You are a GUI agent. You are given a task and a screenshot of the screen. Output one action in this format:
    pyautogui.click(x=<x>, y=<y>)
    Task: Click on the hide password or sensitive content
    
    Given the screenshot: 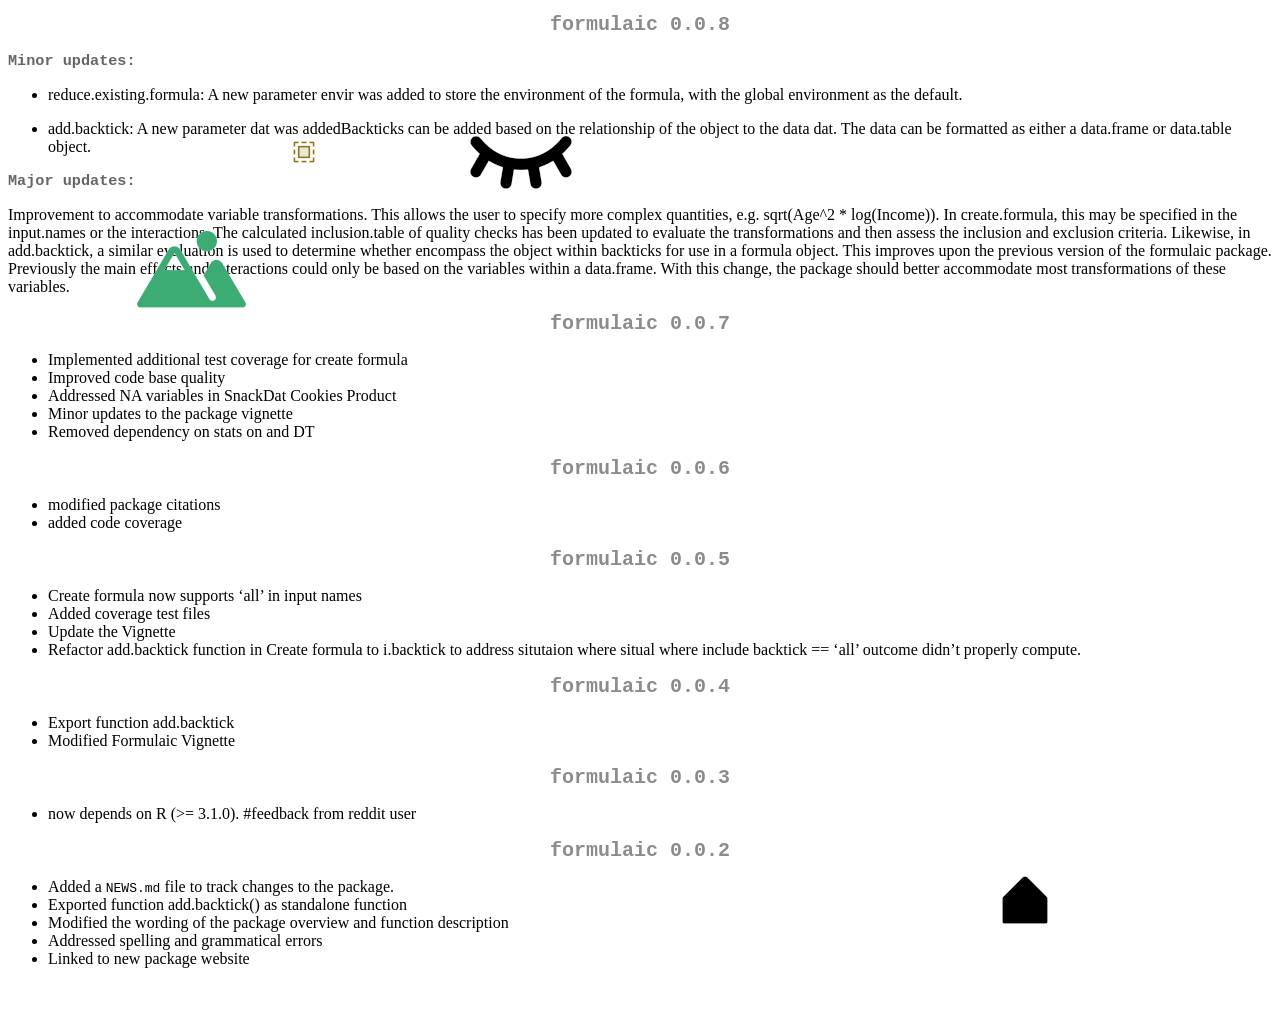 What is the action you would take?
    pyautogui.click(x=521, y=153)
    